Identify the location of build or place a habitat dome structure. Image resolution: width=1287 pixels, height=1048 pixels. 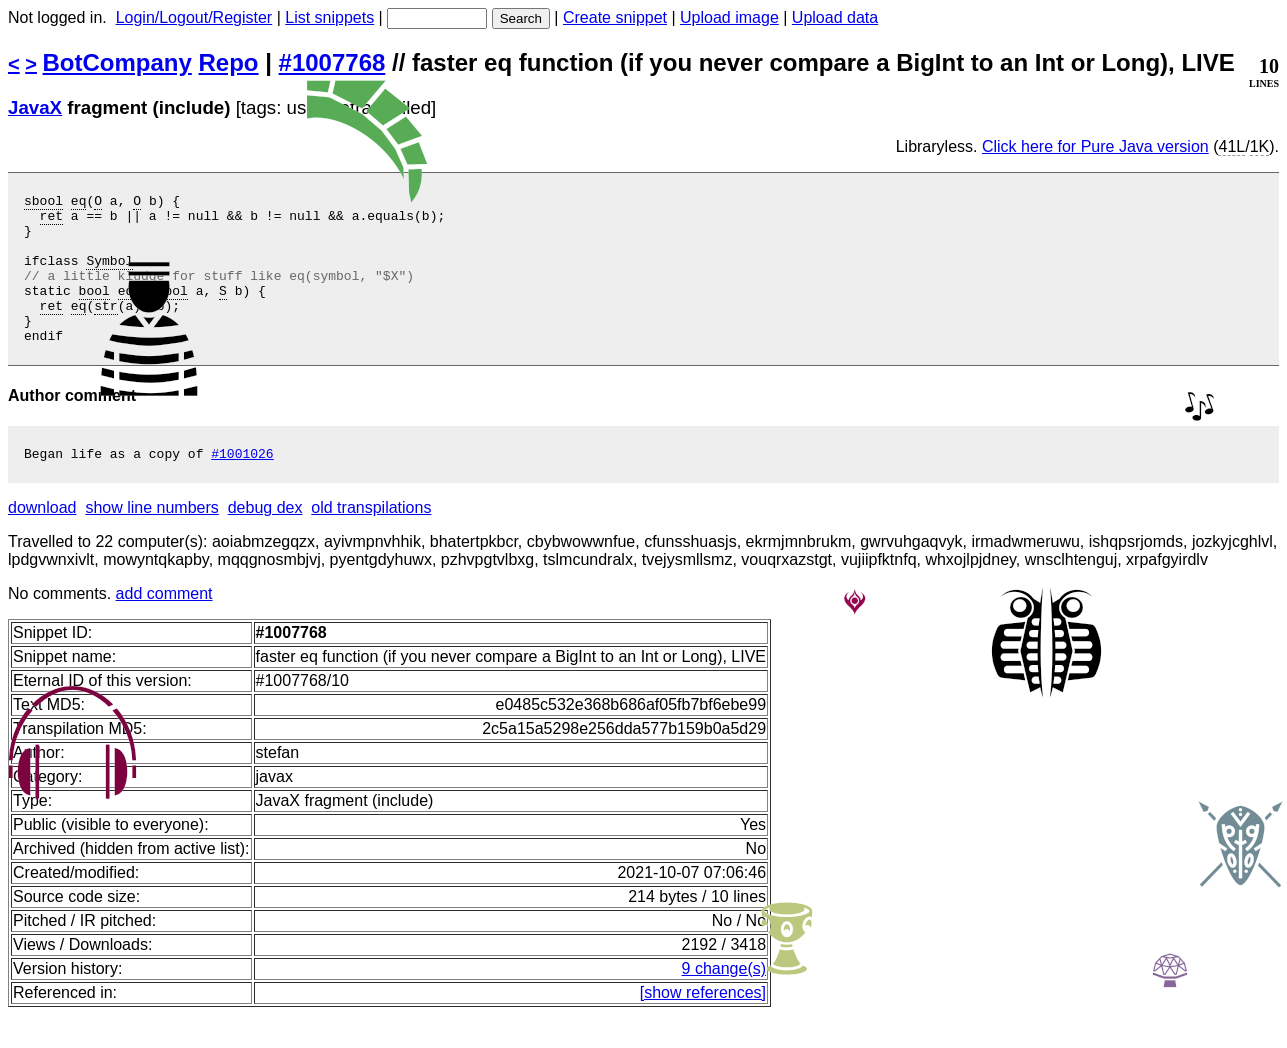
(1170, 970).